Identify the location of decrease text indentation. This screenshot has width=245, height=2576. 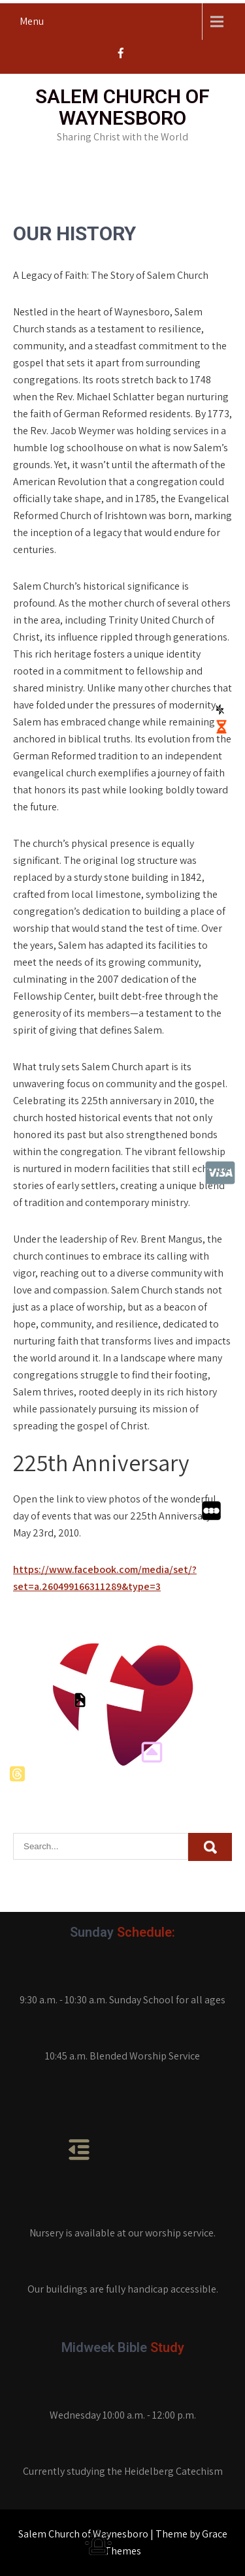
(79, 2150).